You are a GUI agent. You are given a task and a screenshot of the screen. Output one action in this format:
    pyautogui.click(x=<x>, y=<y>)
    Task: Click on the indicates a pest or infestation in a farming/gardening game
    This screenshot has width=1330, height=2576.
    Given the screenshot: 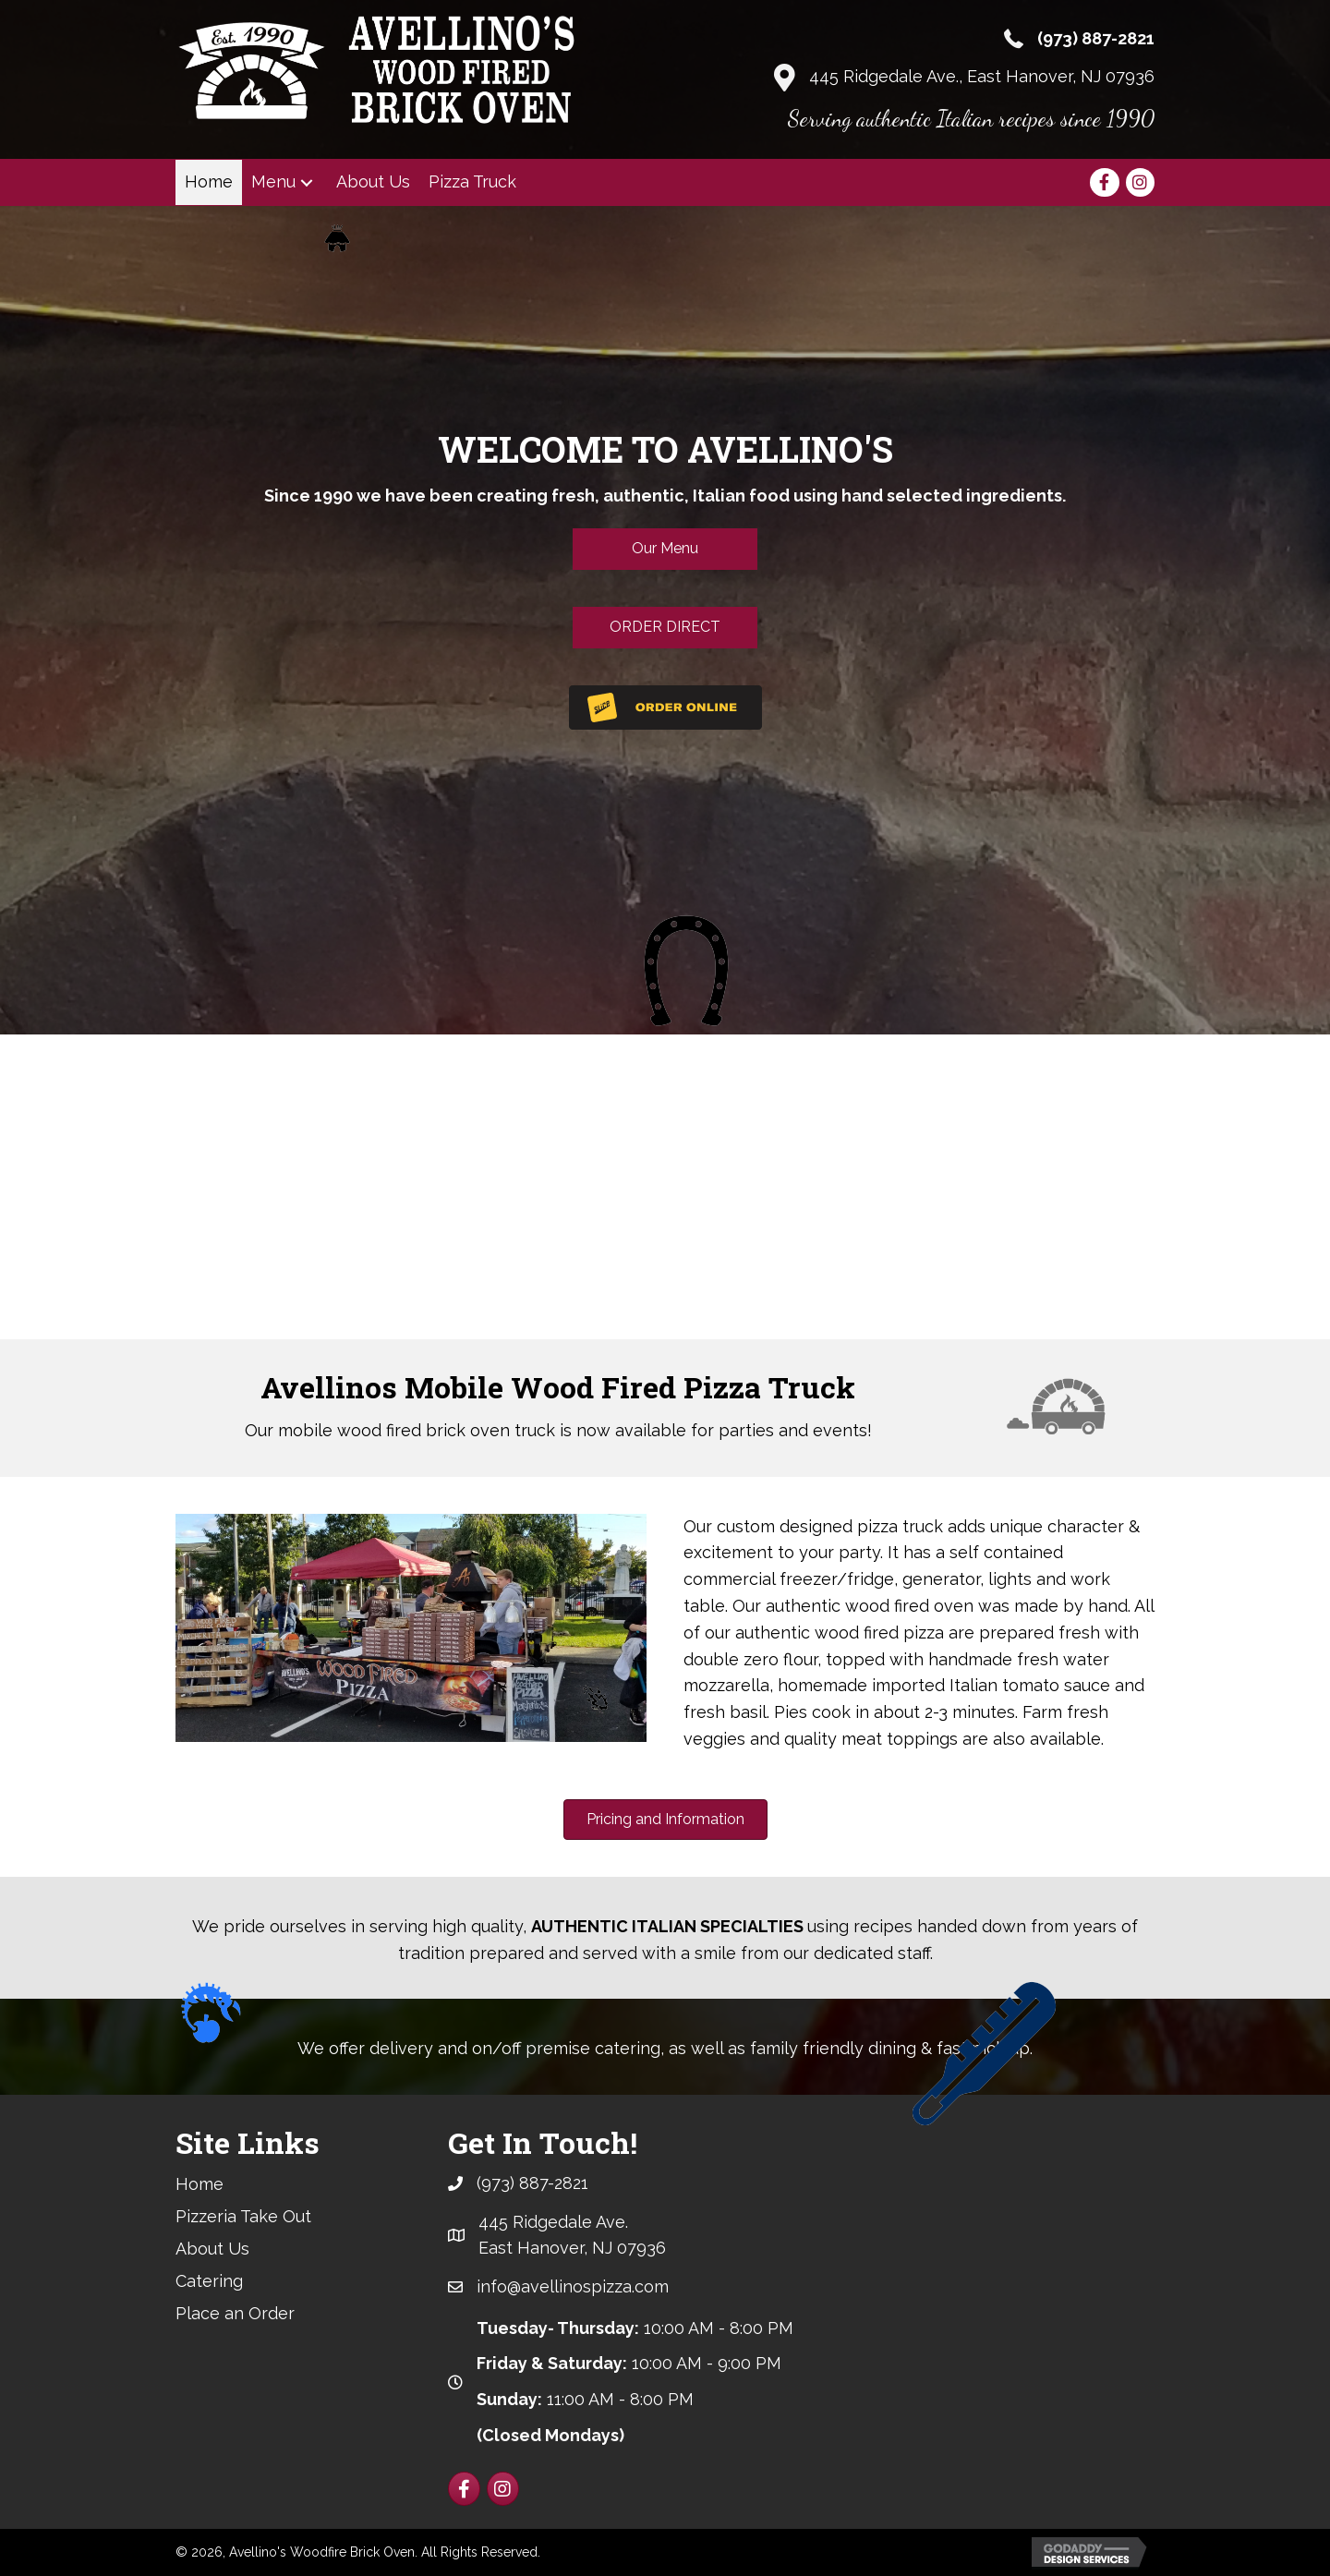 What is the action you would take?
    pyautogui.click(x=211, y=2013)
    